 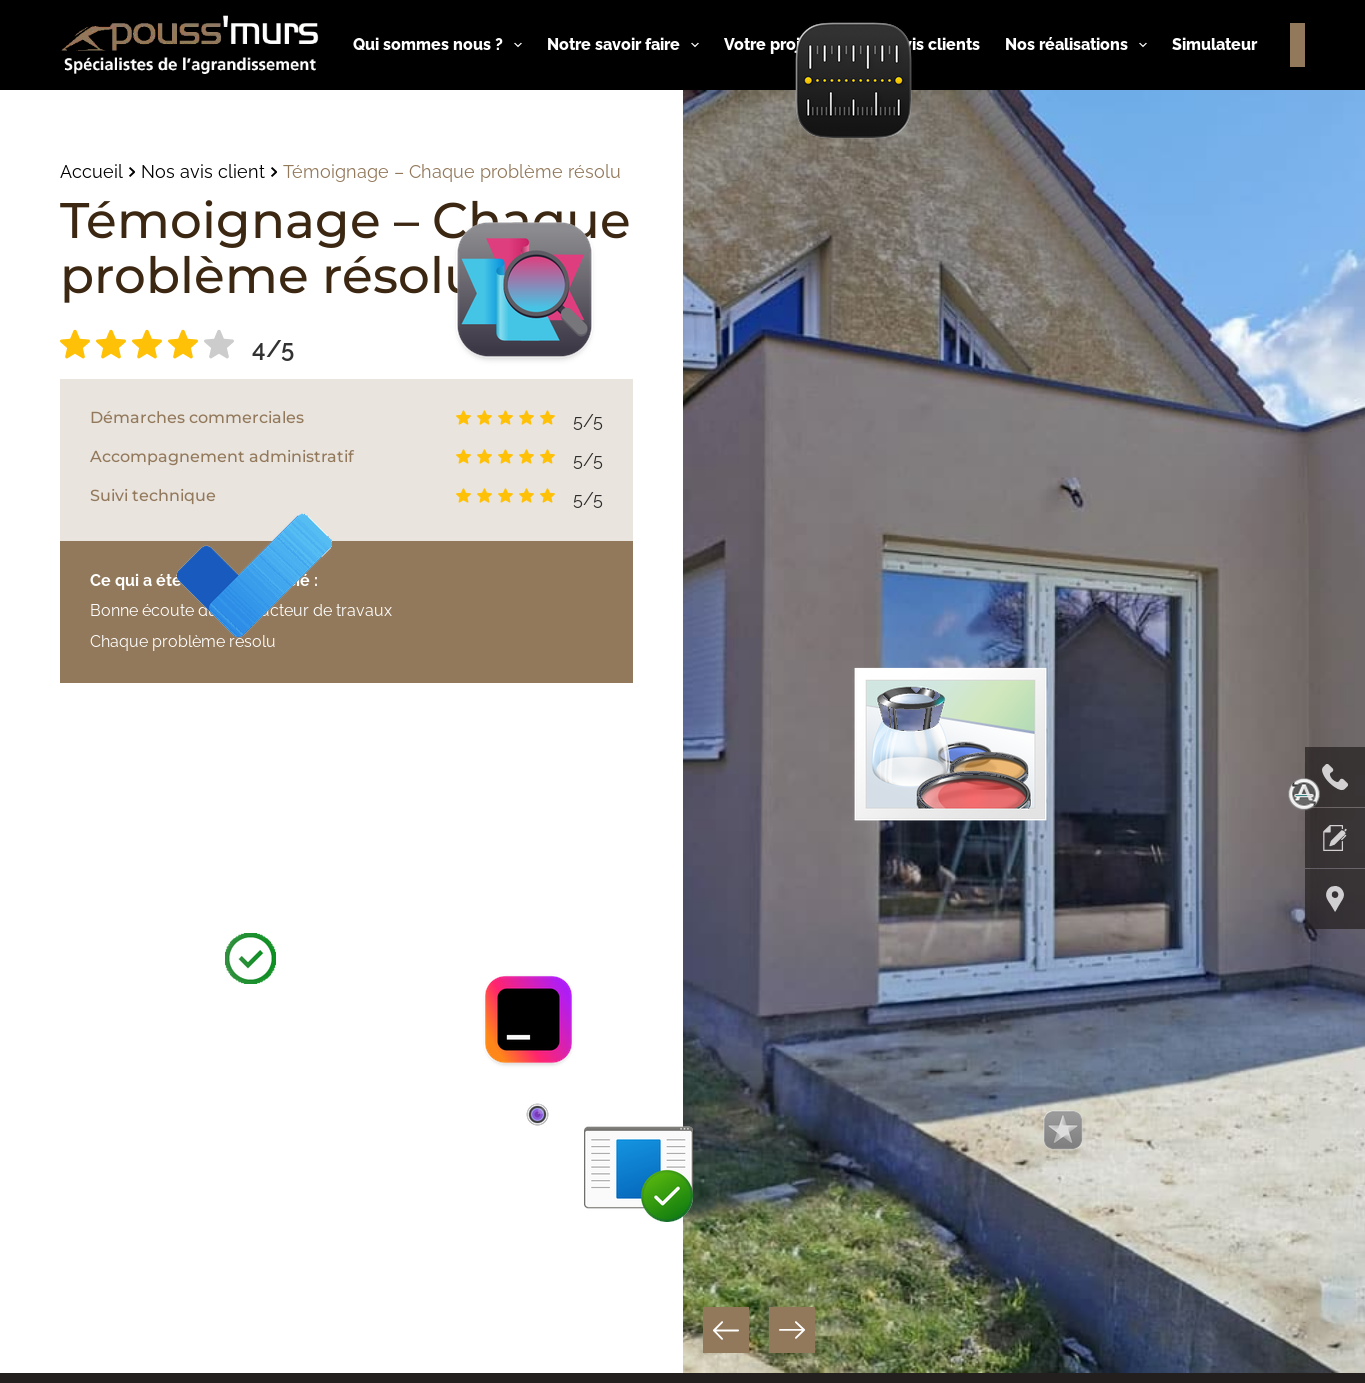 I want to click on open the tasks app, so click(x=254, y=575).